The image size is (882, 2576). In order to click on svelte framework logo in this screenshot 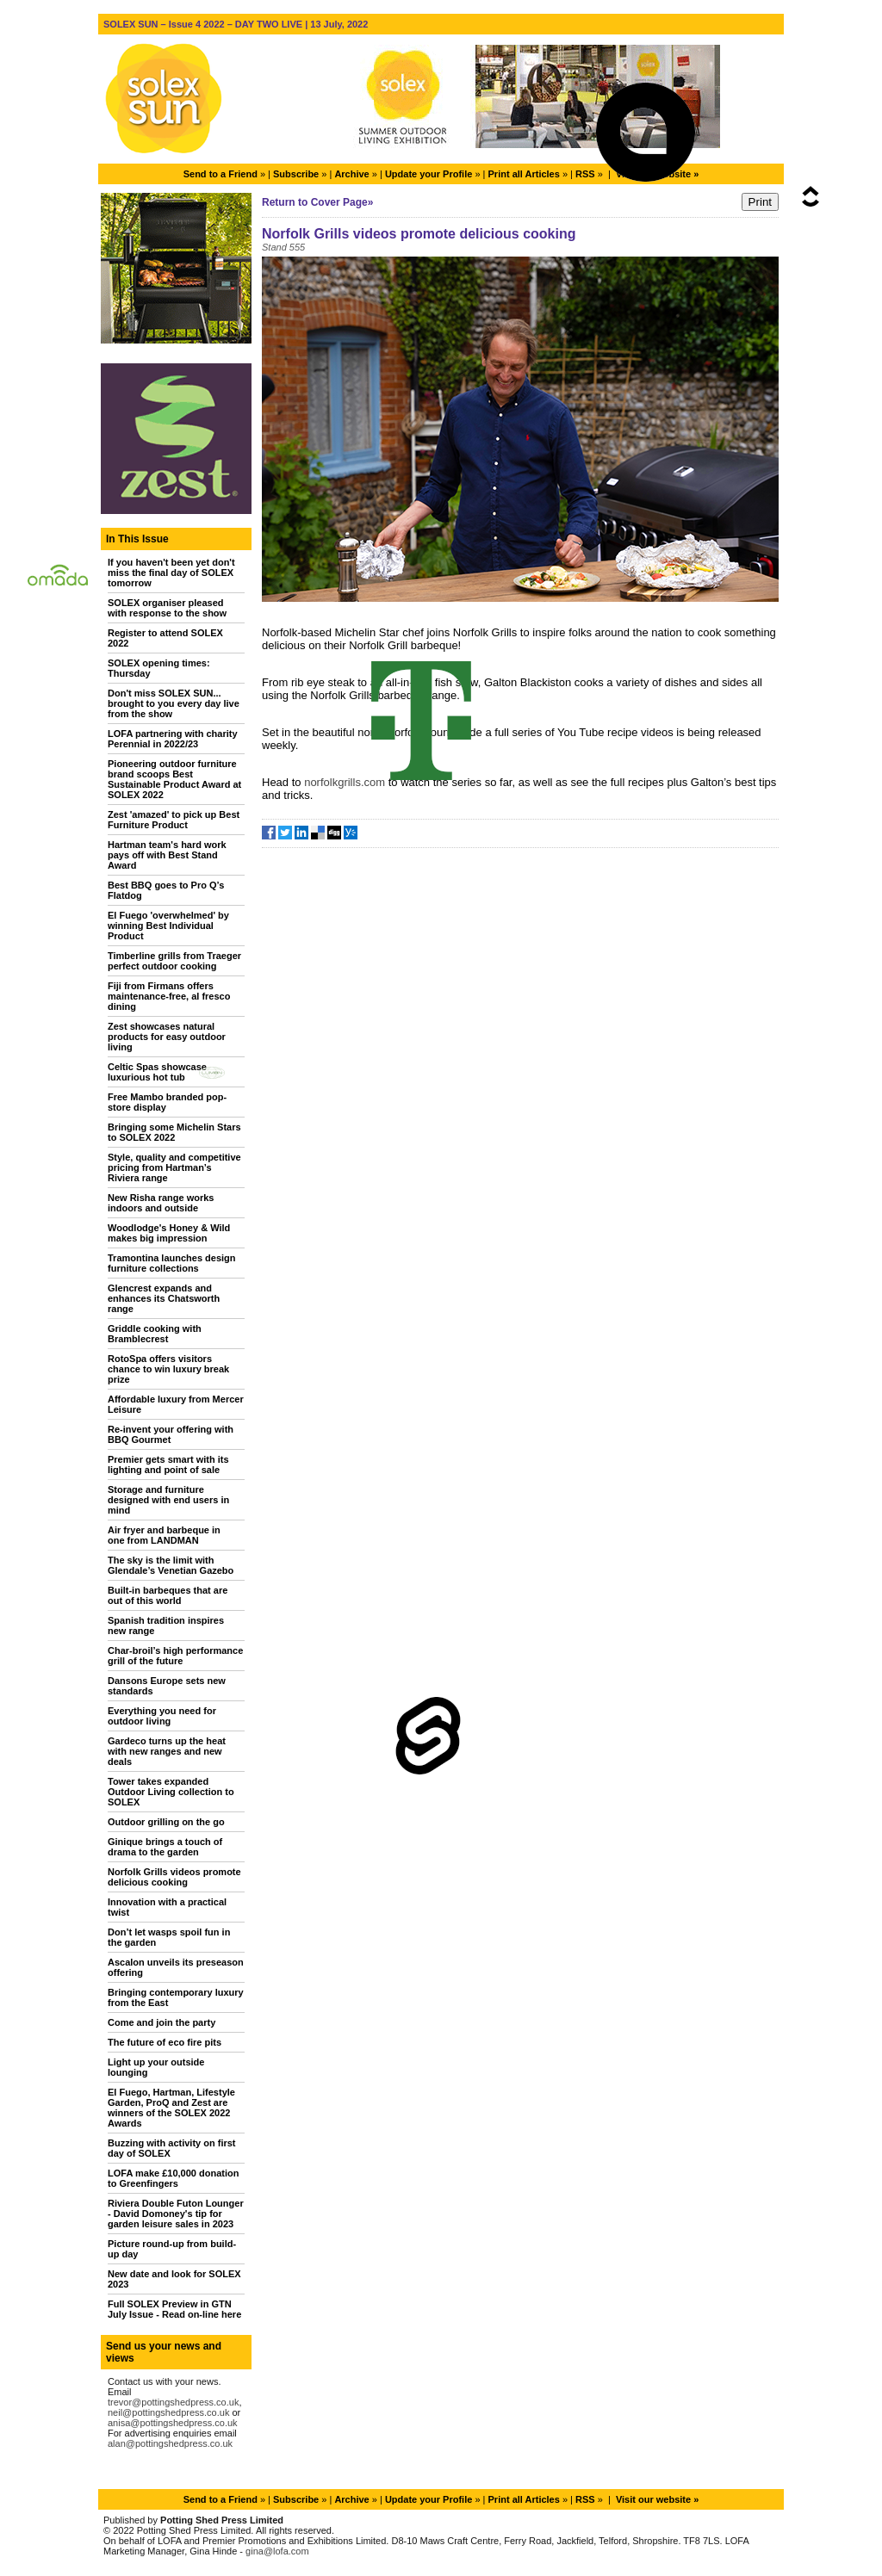, I will do `click(428, 1736)`.